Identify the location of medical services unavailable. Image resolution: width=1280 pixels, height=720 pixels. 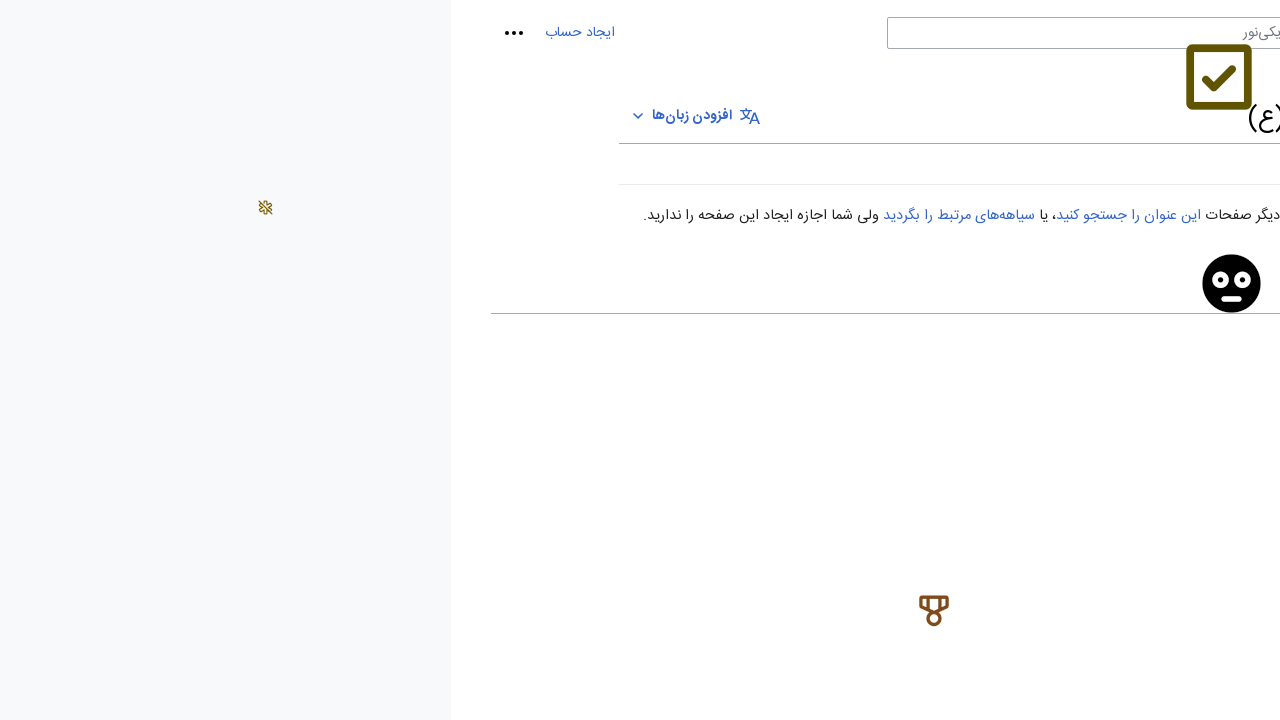
(265, 207).